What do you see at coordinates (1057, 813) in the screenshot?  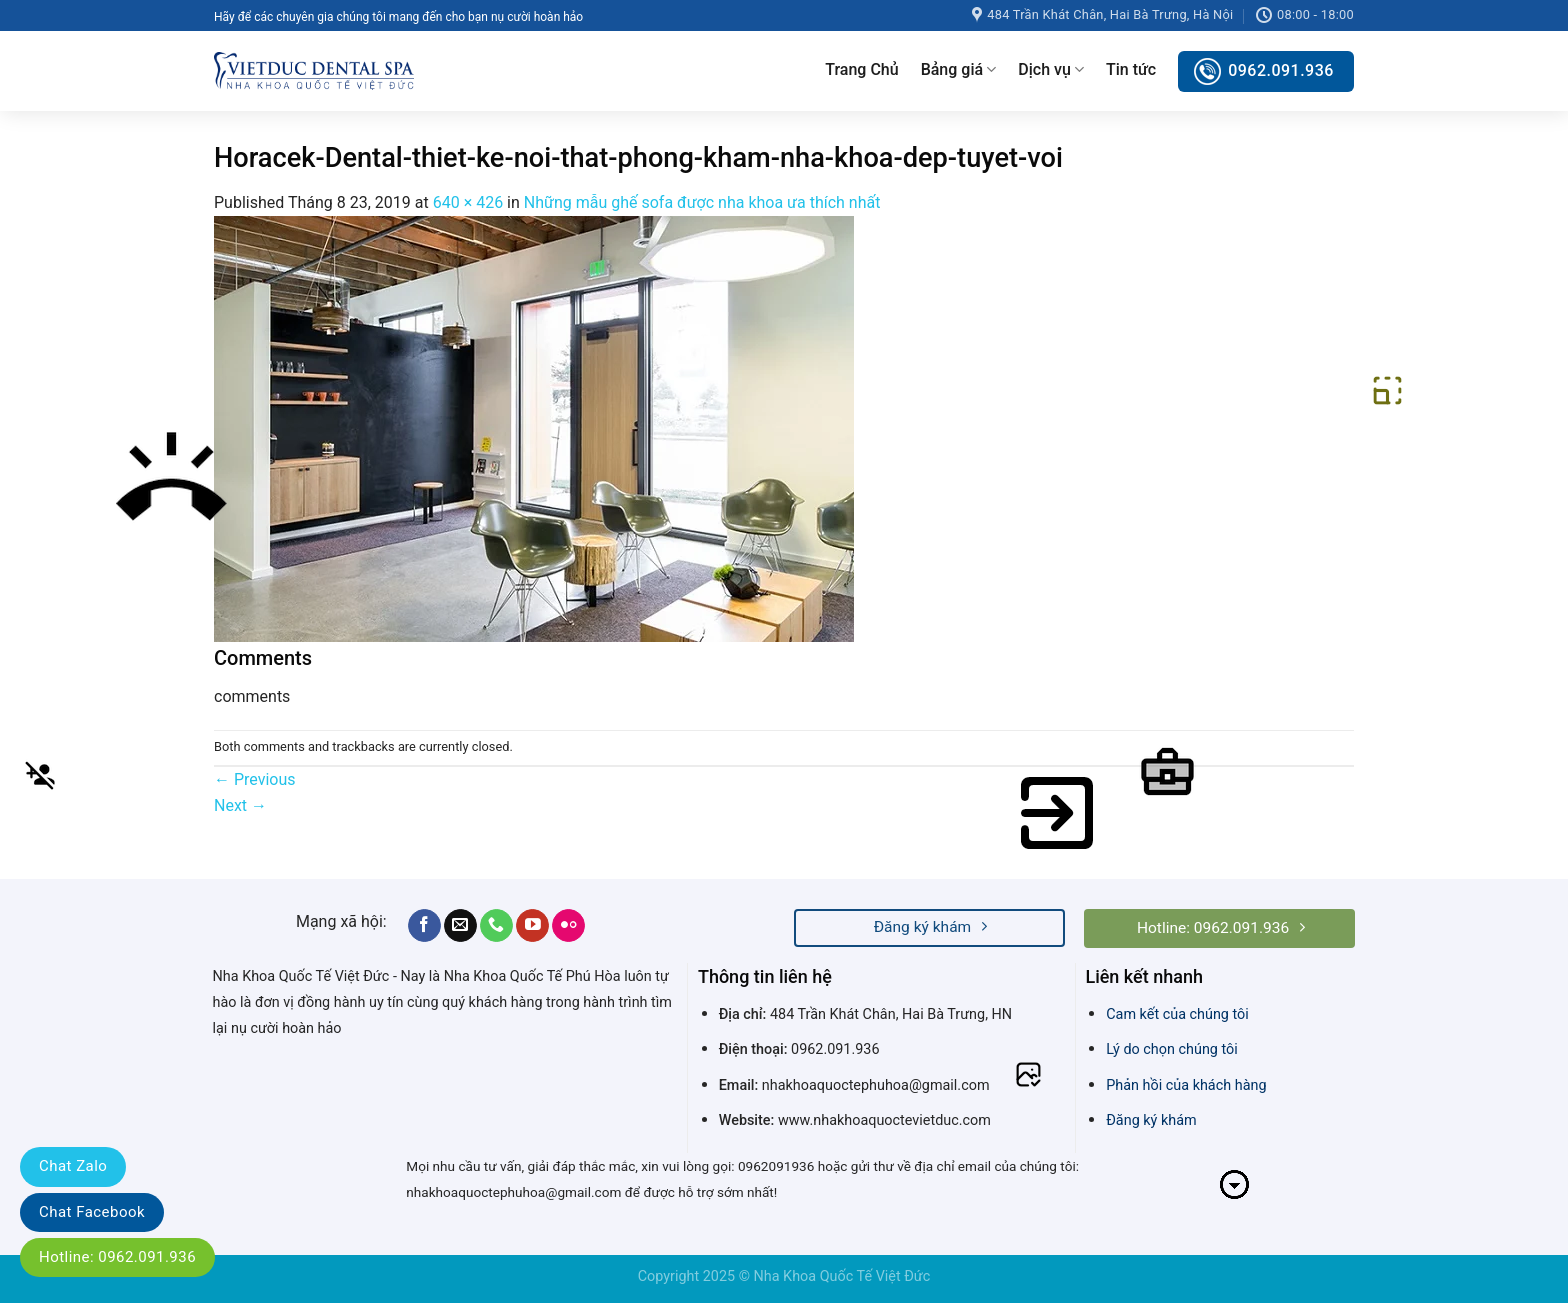 I see `log out of your account` at bounding box center [1057, 813].